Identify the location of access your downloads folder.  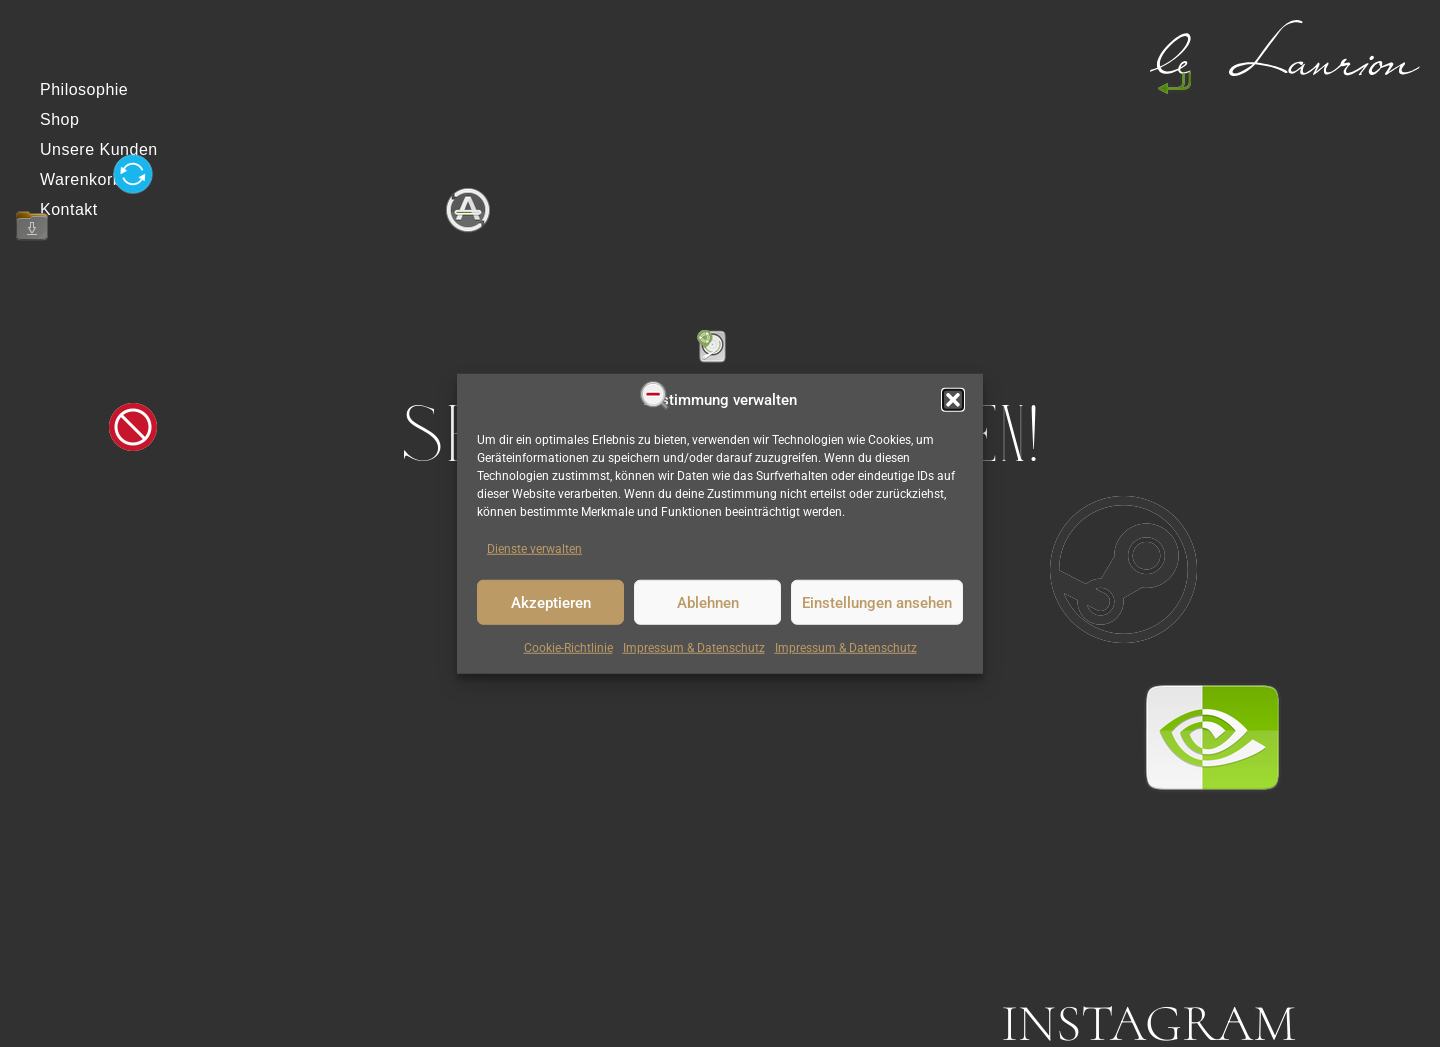
(32, 225).